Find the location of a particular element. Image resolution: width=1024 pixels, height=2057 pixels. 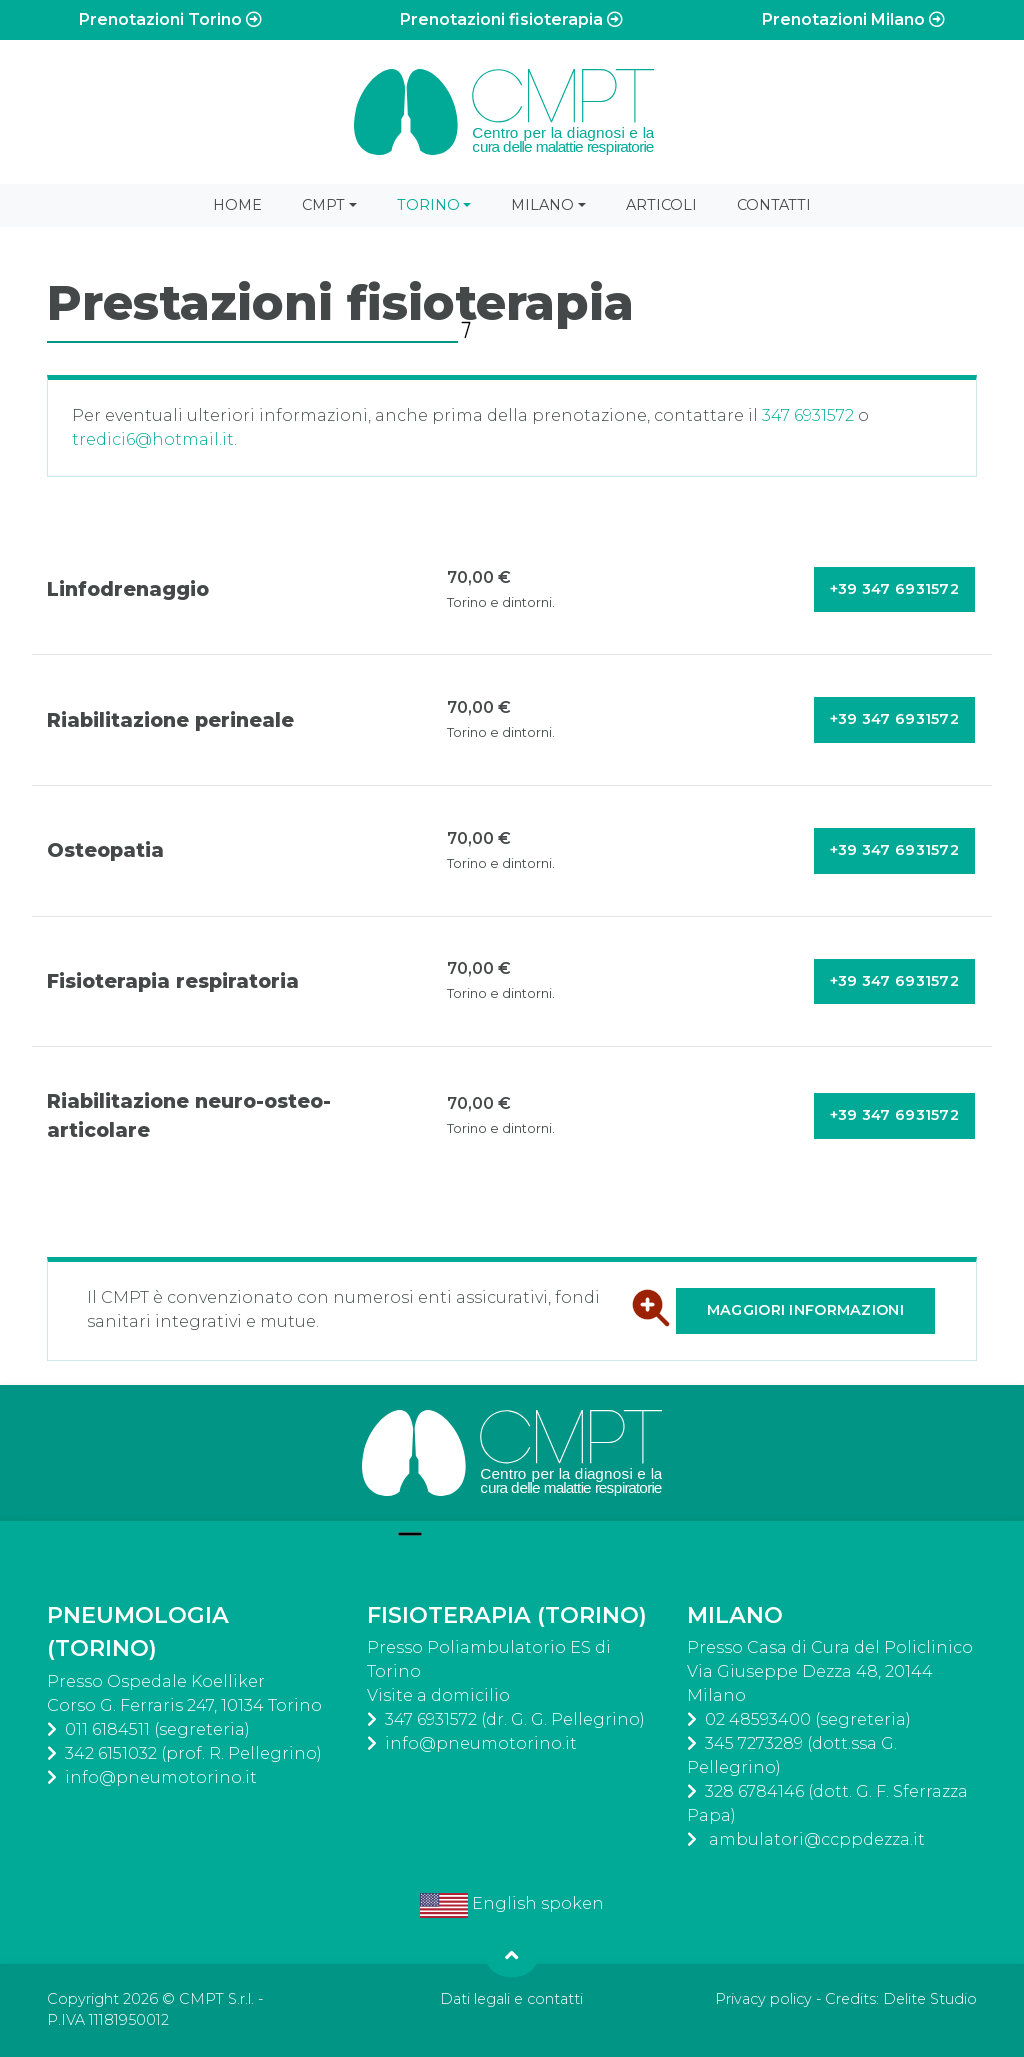

indicates the number seven in a list or sequence is located at coordinates (466, 330).